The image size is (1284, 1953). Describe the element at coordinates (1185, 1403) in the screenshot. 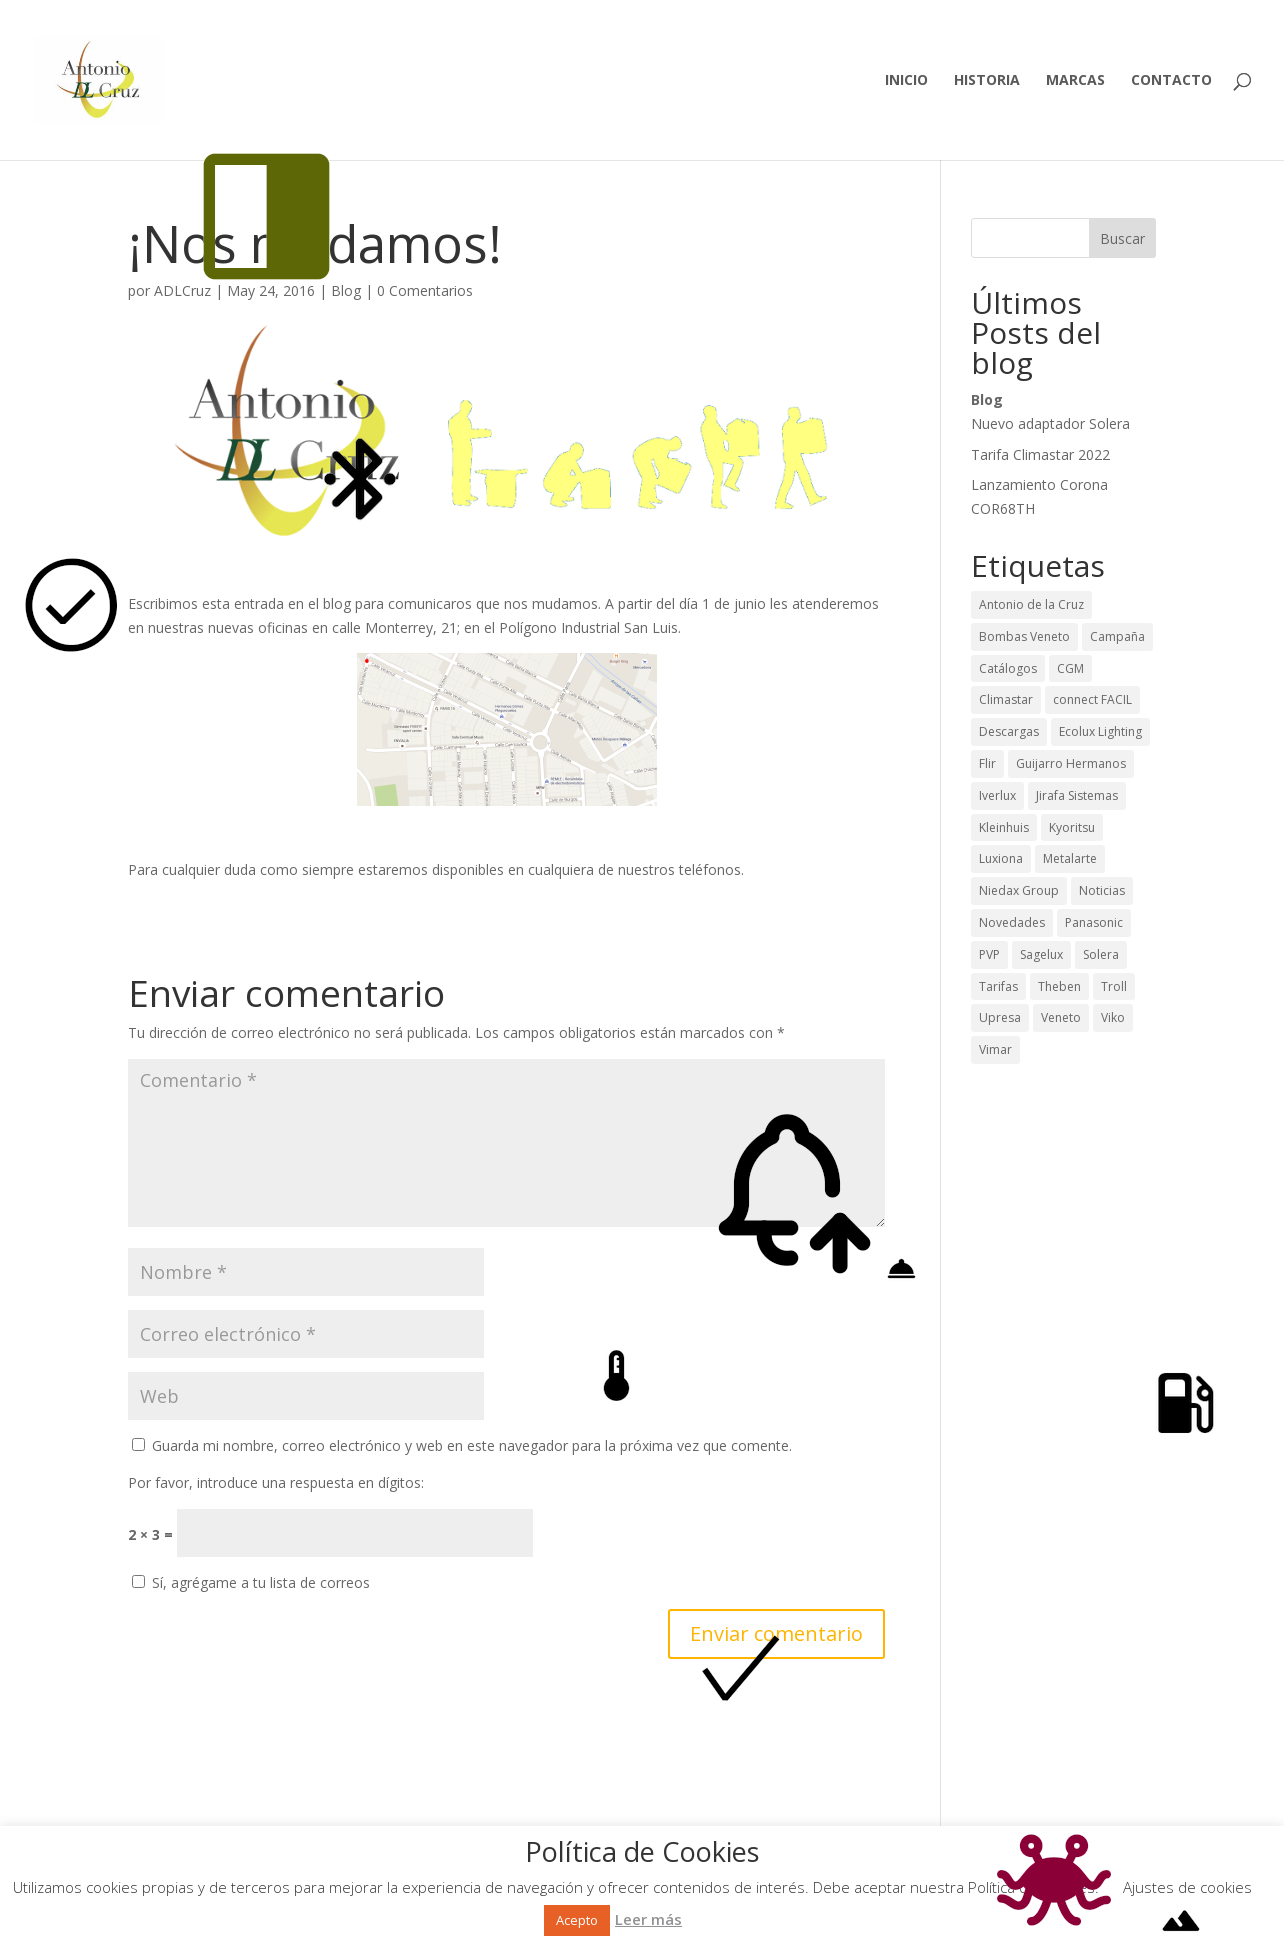

I see `find nearby gas stations` at that location.